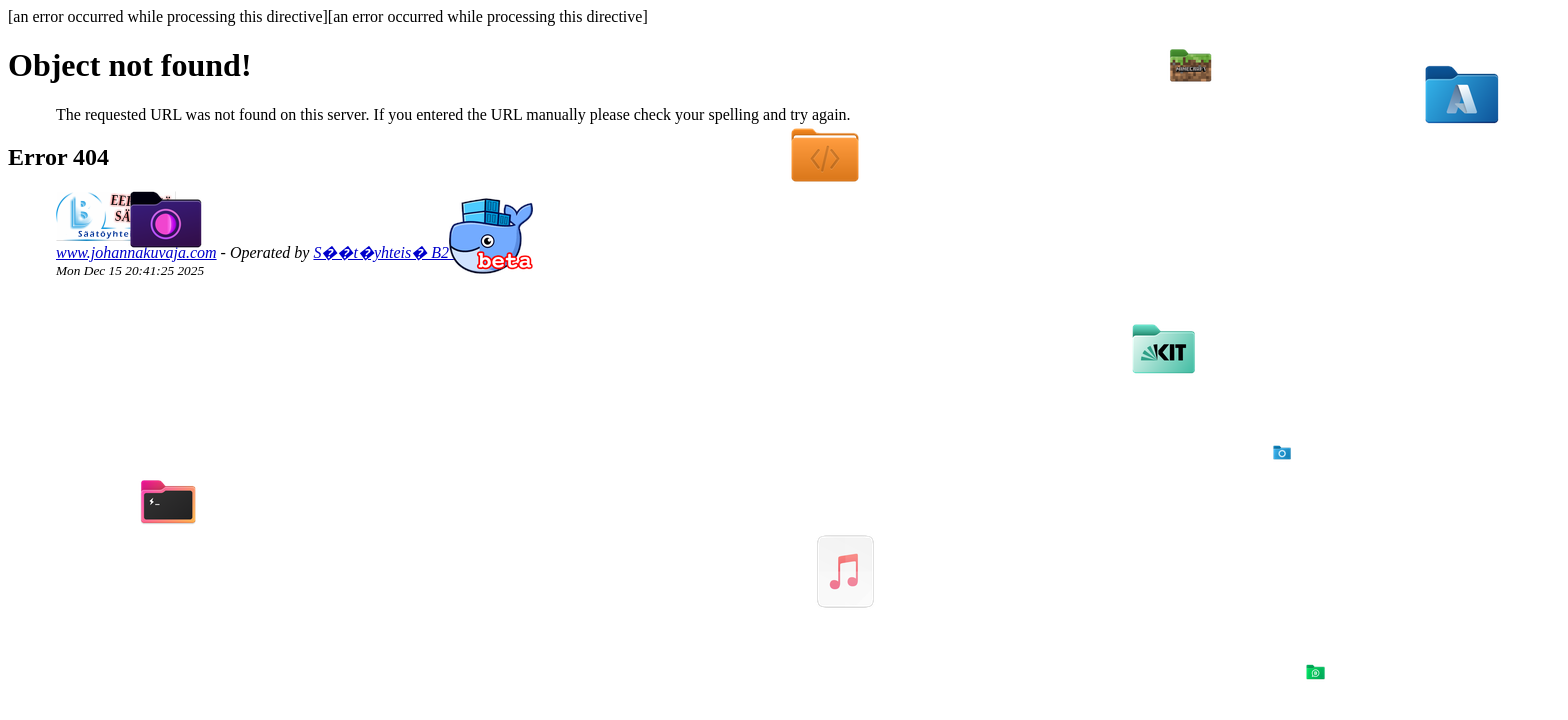  Describe the element at coordinates (825, 155) in the screenshot. I see `open folder containing code or development files` at that location.